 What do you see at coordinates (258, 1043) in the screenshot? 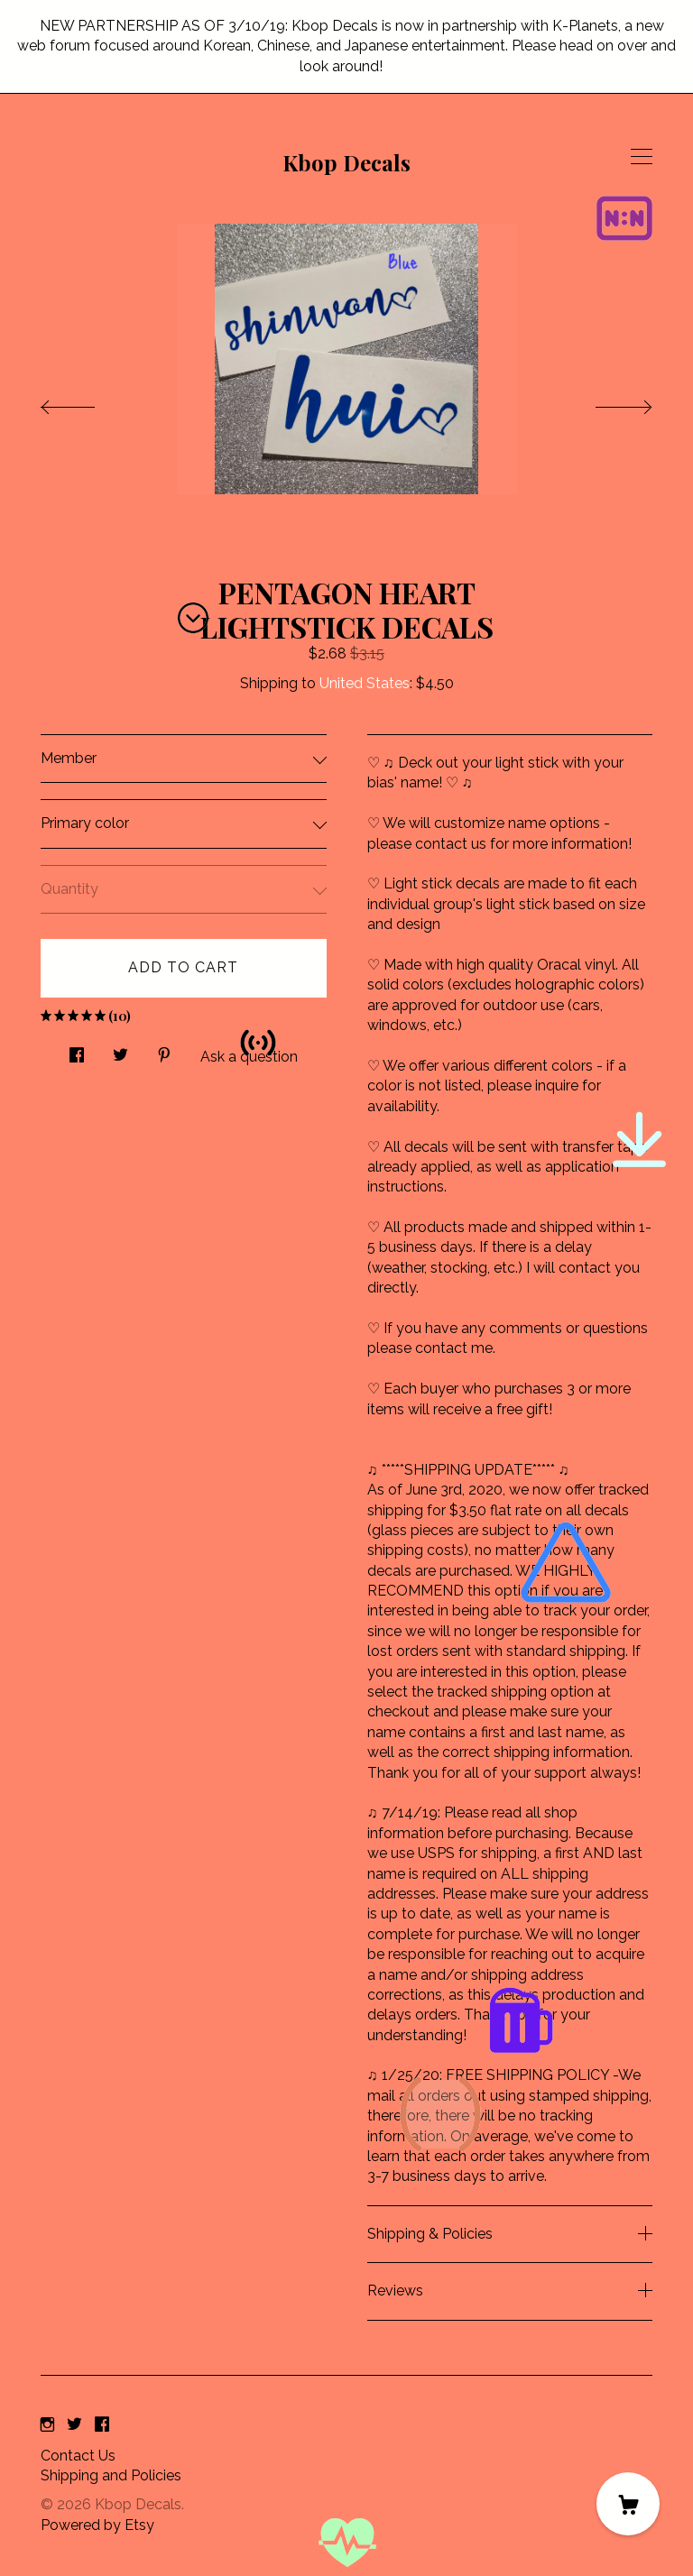
I see `connect to a wireless access point` at bounding box center [258, 1043].